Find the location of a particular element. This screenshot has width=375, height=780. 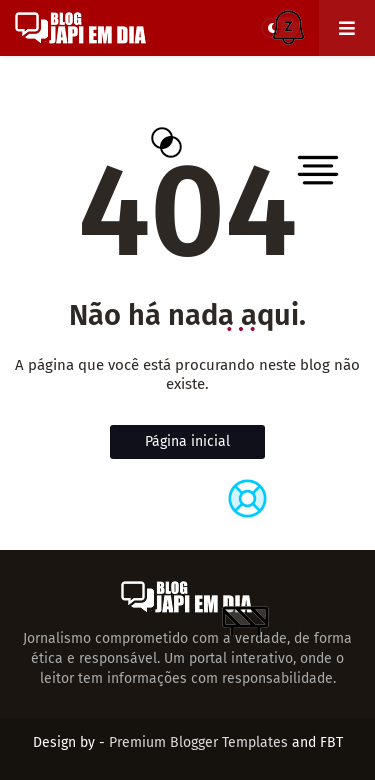

center align text is located at coordinates (318, 171).